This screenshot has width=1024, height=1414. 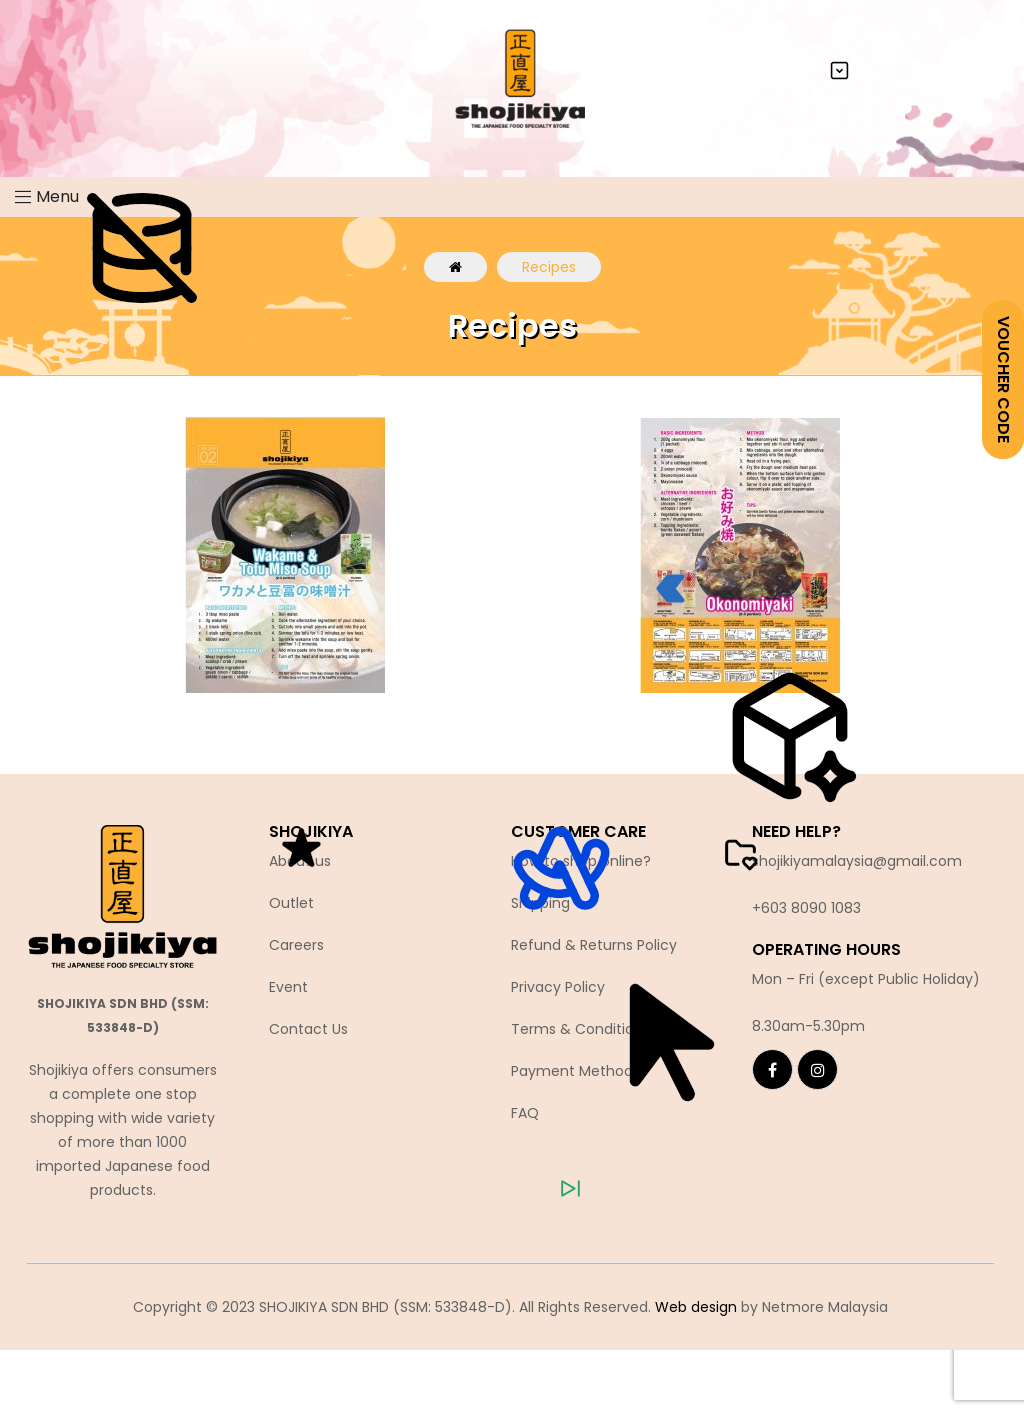 What do you see at coordinates (561, 870) in the screenshot?
I see `open the Arc browser` at bounding box center [561, 870].